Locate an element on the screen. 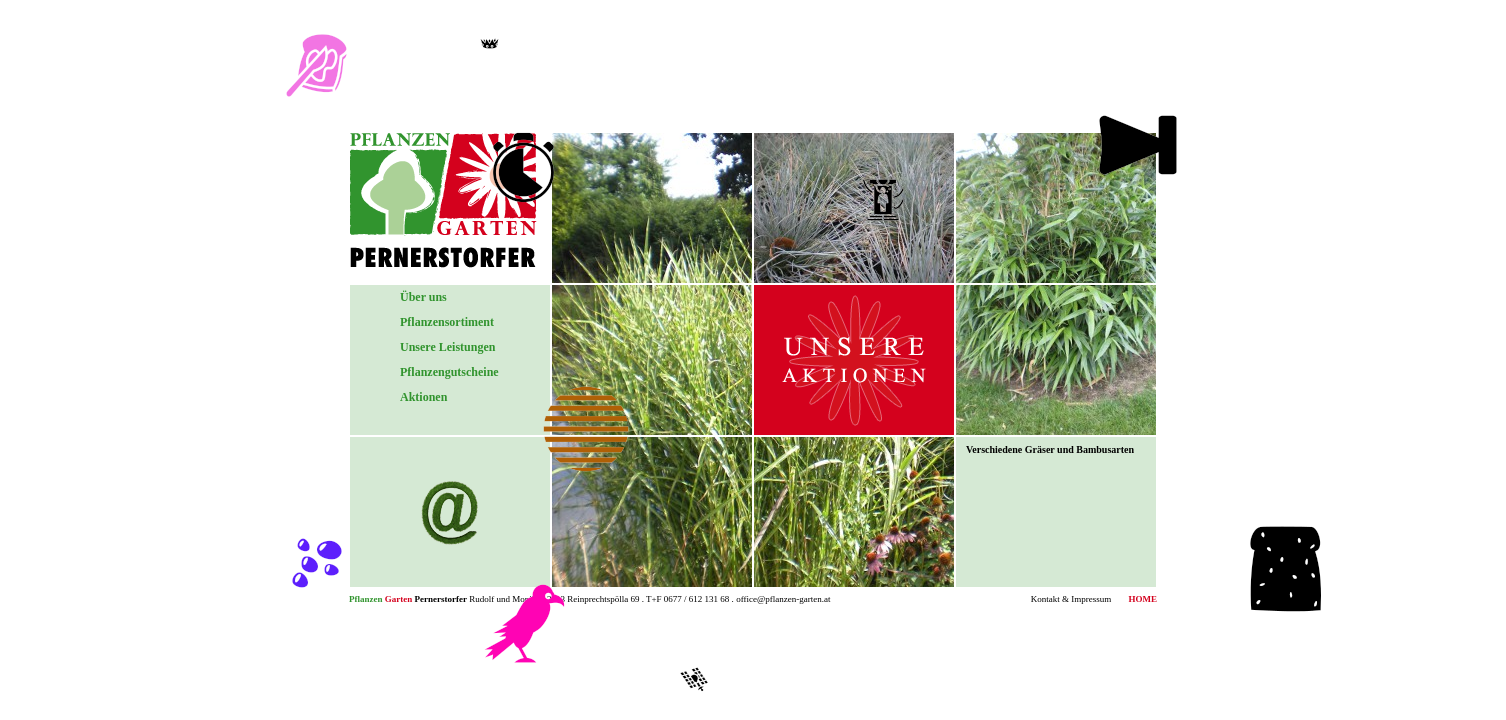  start or stop a timer is located at coordinates (523, 167).